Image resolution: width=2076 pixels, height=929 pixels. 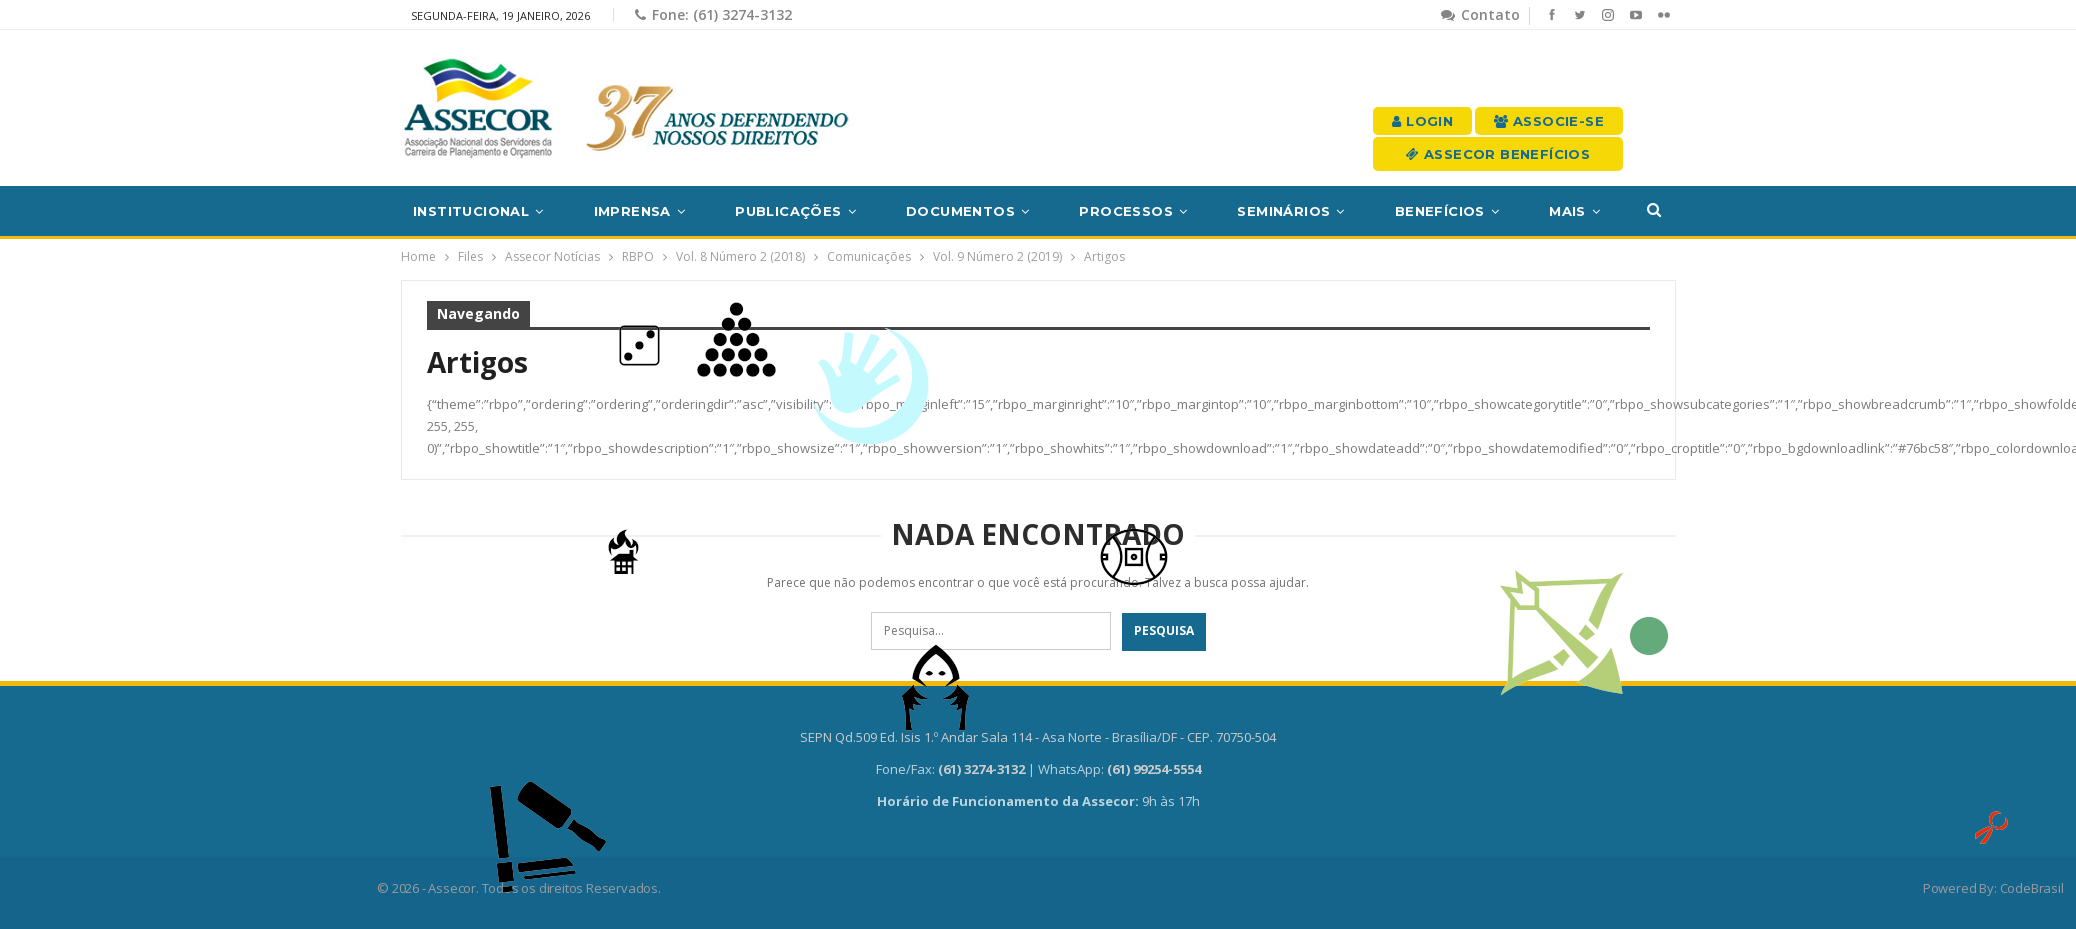 I want to click on roll dice or randomize selection, so click(x=639, y=345).